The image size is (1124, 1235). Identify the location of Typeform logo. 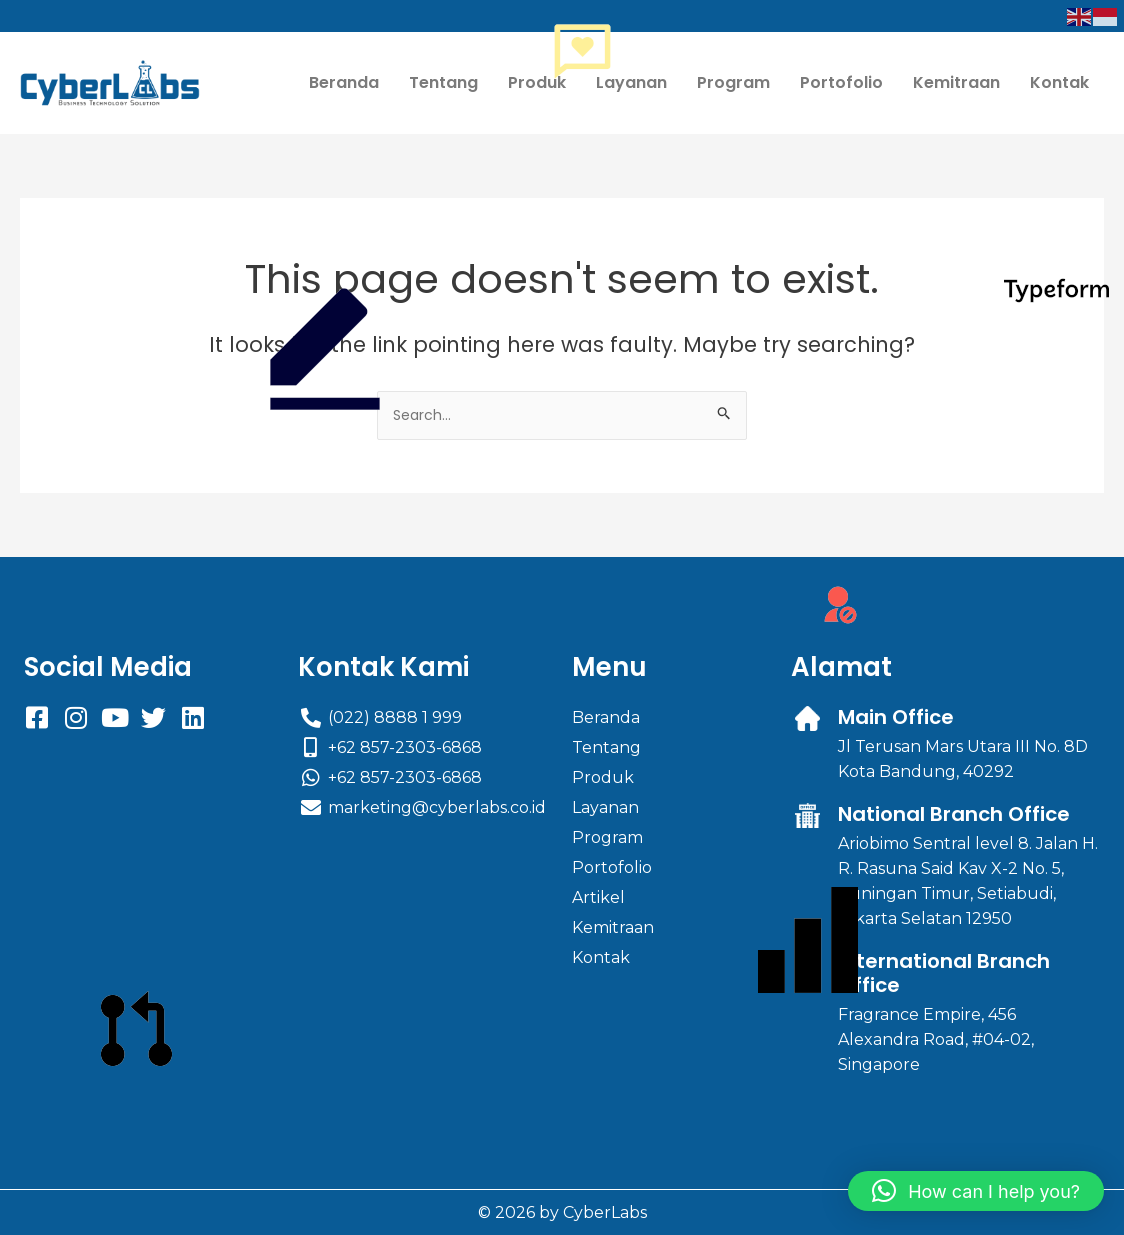
(1056, 290).